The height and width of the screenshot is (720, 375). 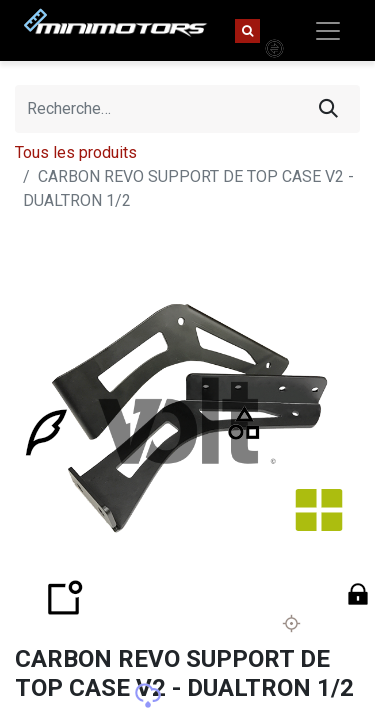 What do you see at coordinates (358, 594) in the screenshot?
I see `indicates a locked or secured item` at bounding box center [358, 594].